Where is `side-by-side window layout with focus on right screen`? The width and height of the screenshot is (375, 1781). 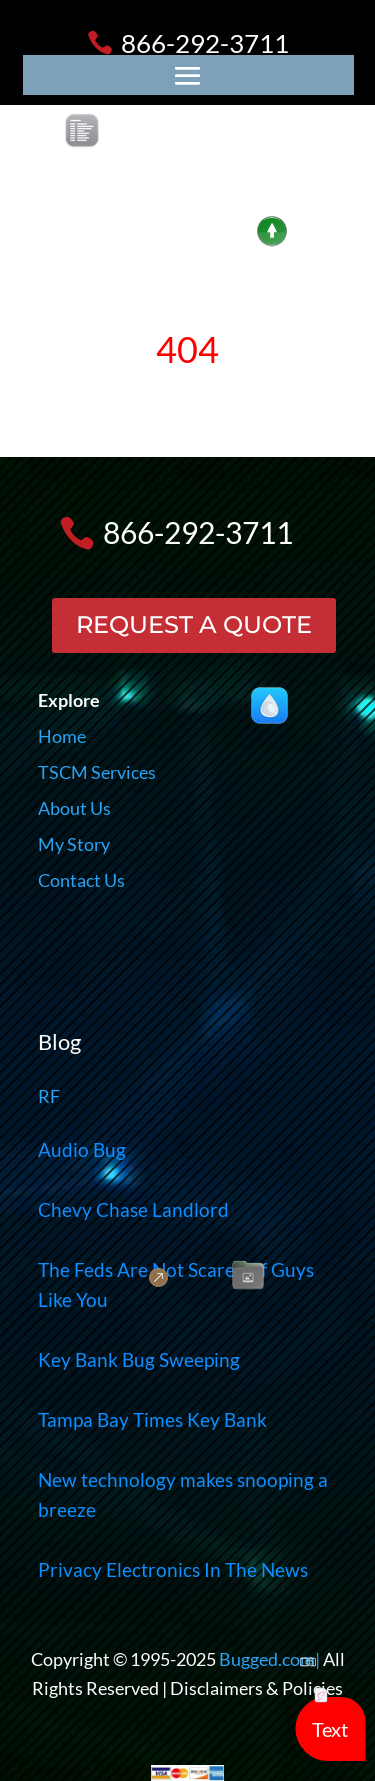 side-by-side window layout with focus on right screen is located at coordinates (308, 1662).